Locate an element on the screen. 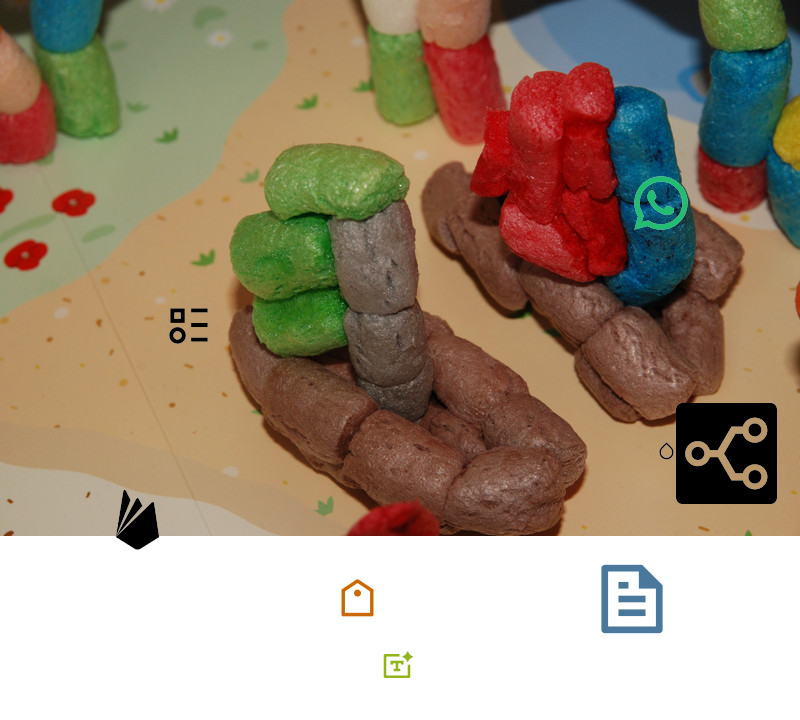  generate text using AI is located at coordinates (397, 666).